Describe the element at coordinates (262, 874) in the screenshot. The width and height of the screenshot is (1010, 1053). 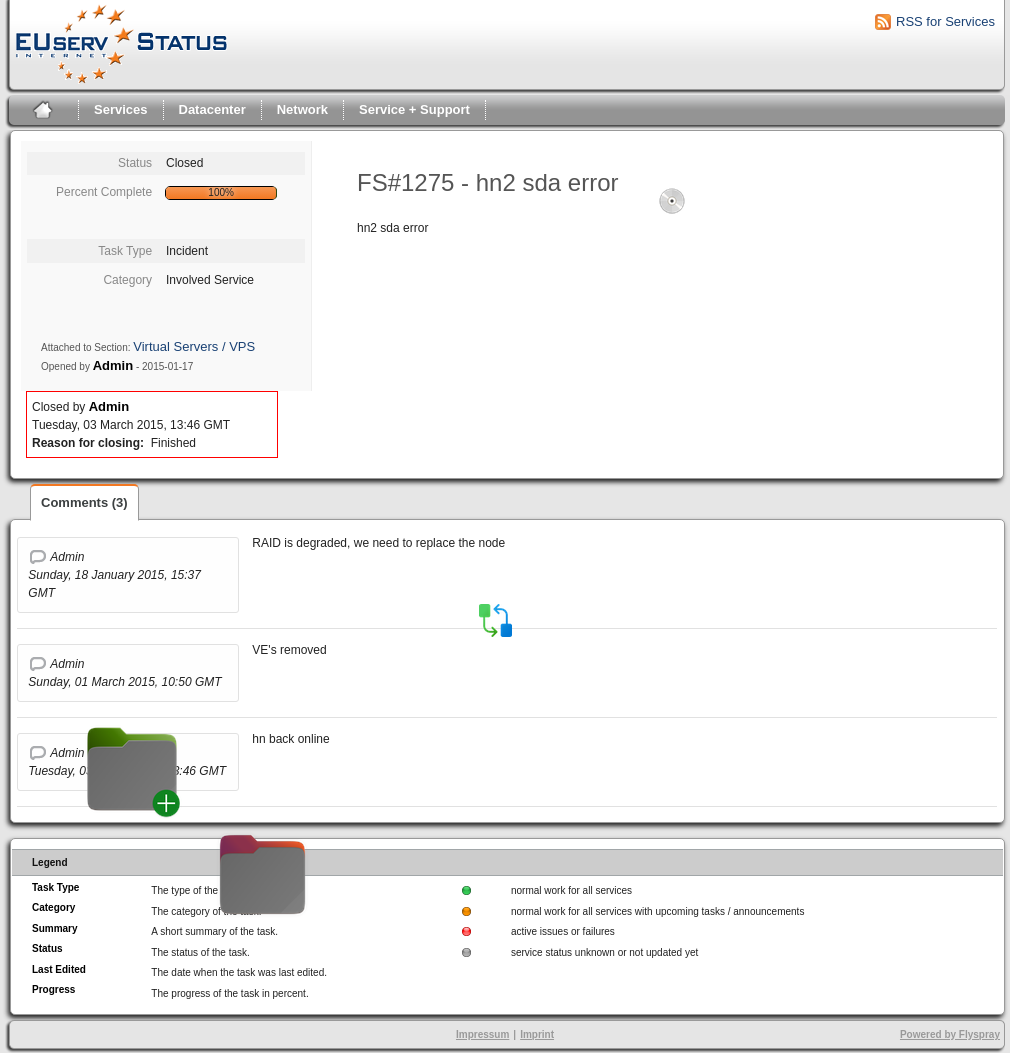
I see `open folder or directory` at that location.